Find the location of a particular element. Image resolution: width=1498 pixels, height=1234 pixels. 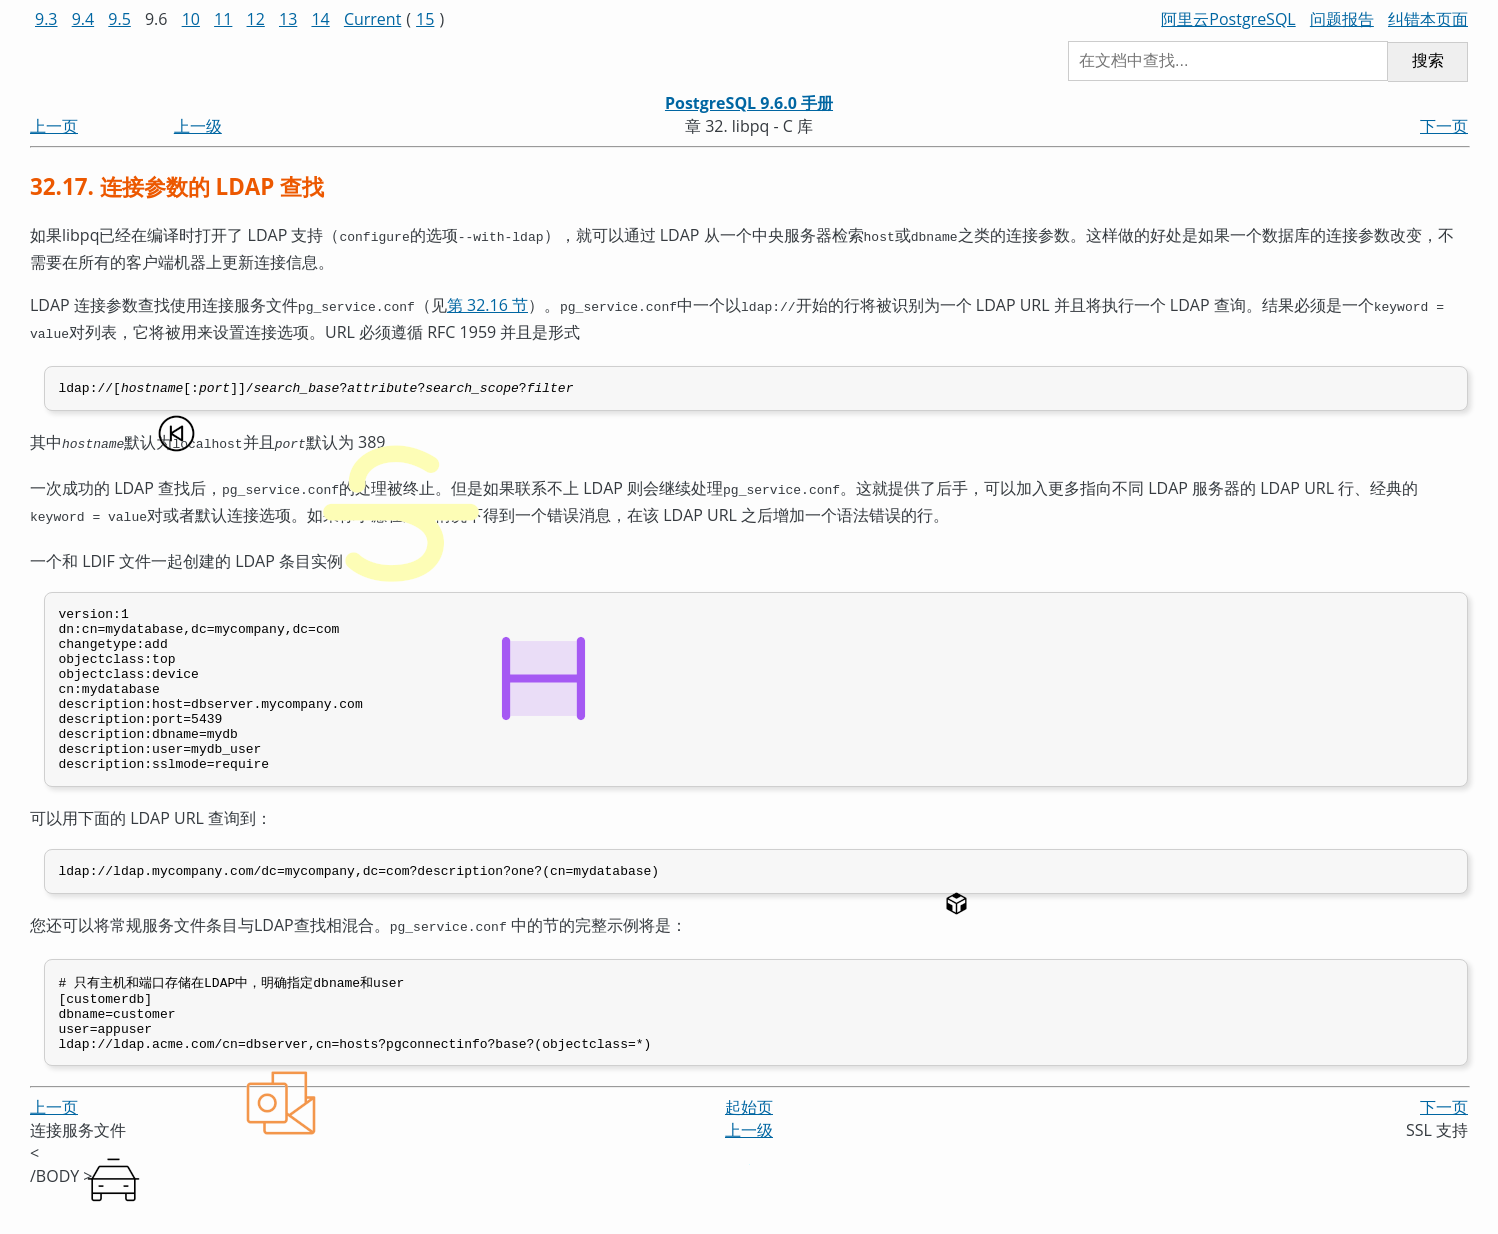

format text as a heading is located at coordinates (543, 678).